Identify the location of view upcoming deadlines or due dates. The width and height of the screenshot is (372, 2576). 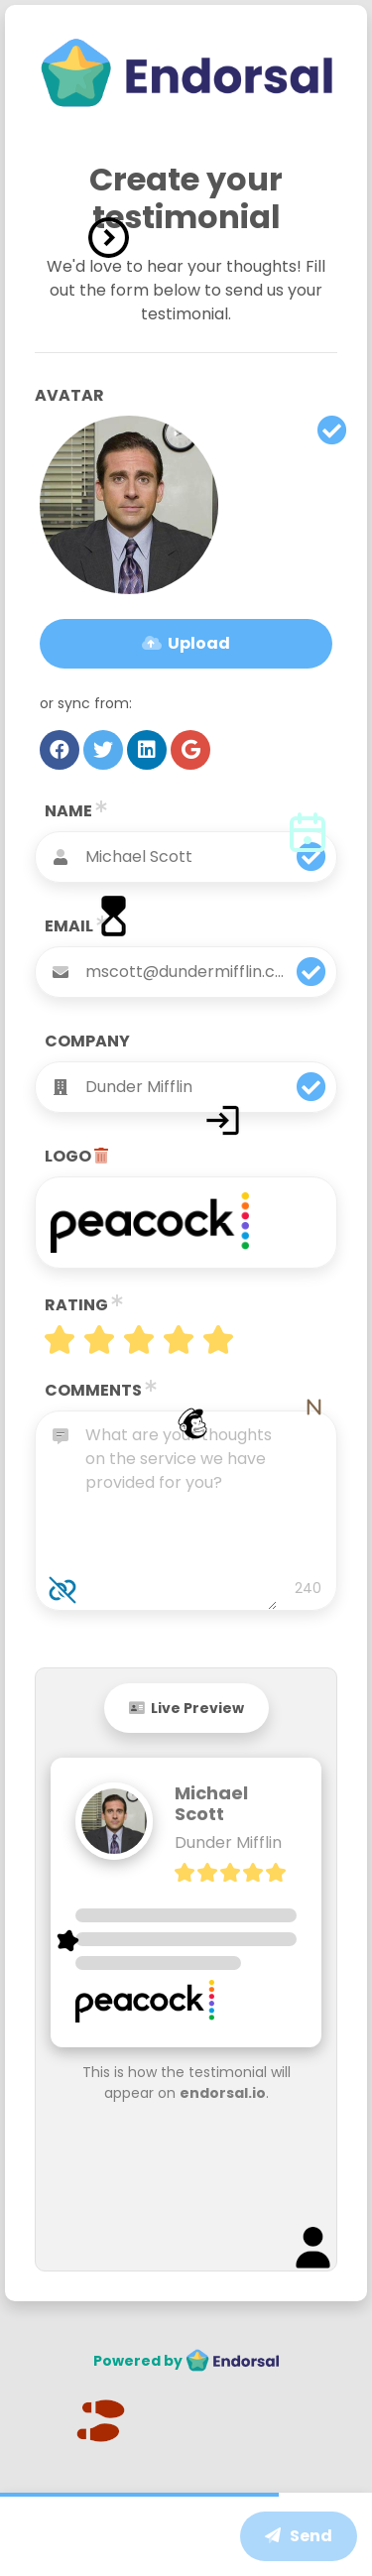
(308, 832).